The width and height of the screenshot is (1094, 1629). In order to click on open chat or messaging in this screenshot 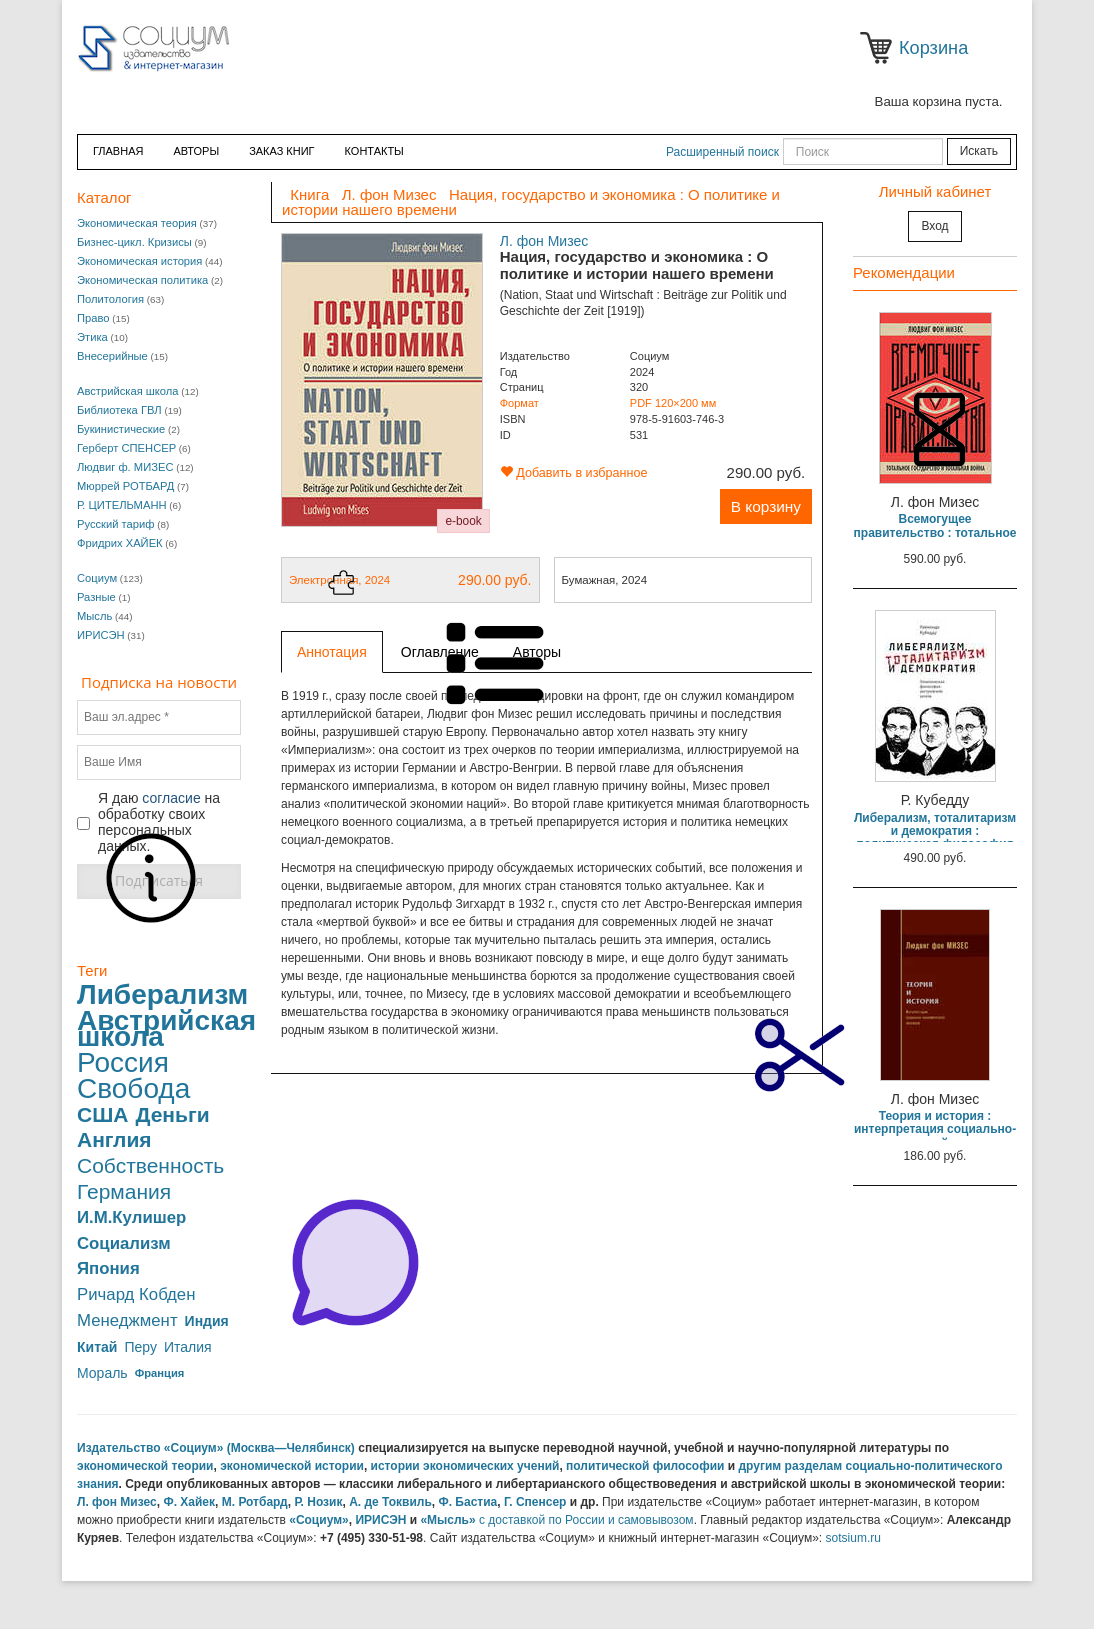, I will do `click(355, 1262)`.